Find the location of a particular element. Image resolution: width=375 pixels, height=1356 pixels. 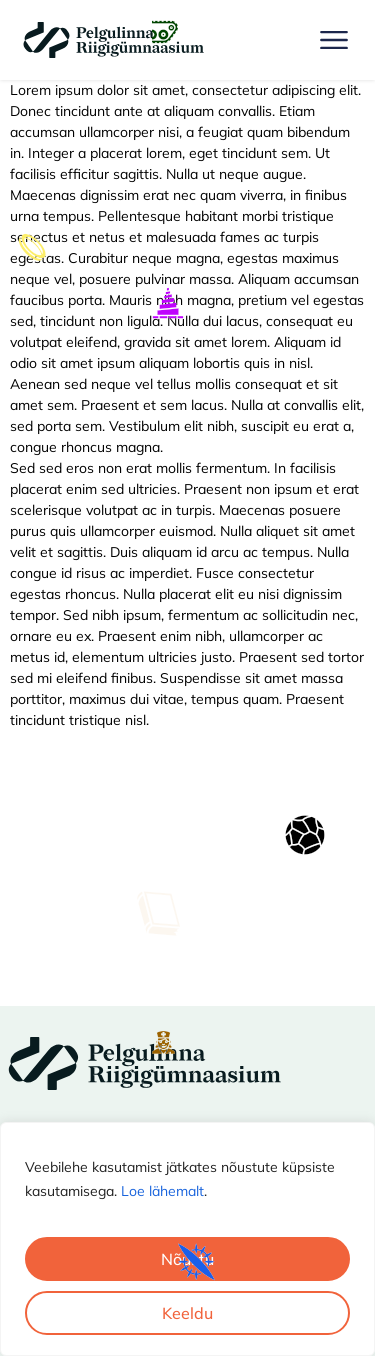

indicates time pressure or countdown in gameplay is located at coordinates (196, 1262).